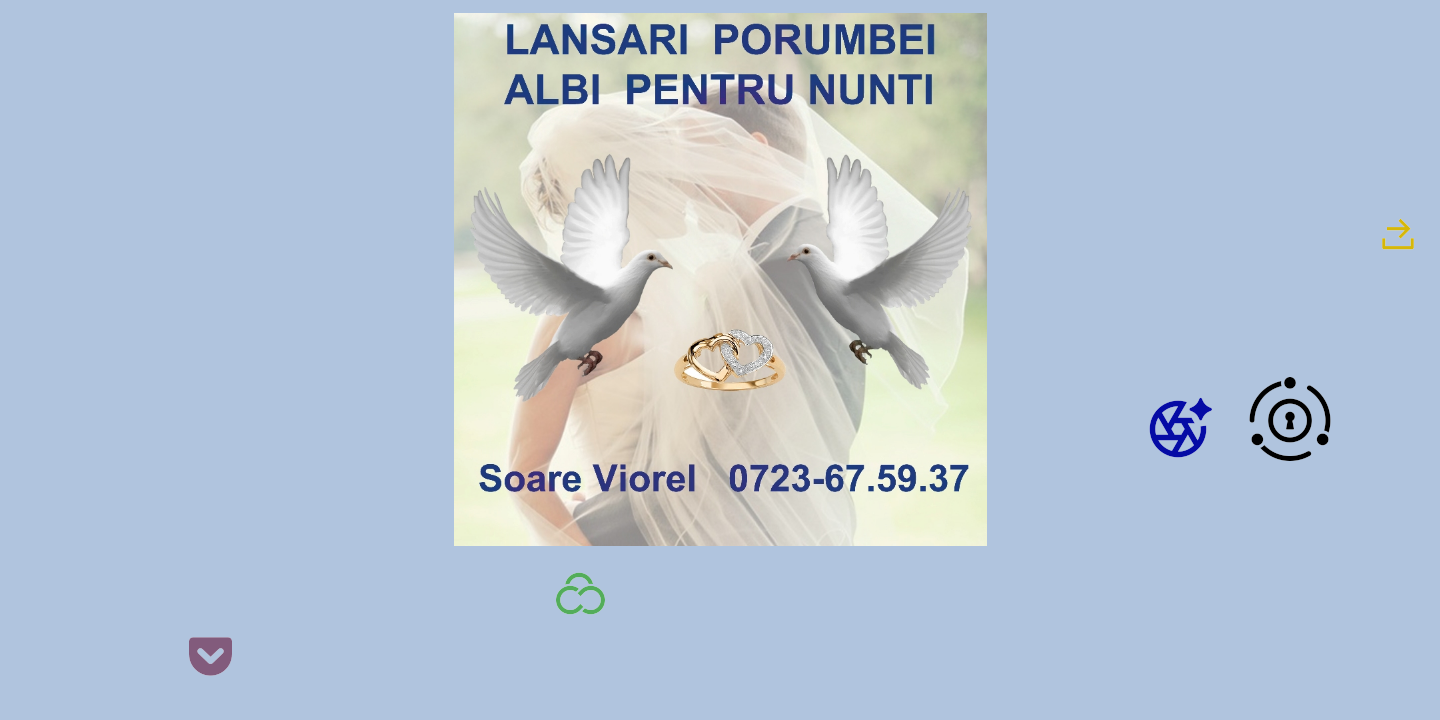 The image size is (1440, 720). What do you see at coordinates (580, 593) in the screenshot?
I see `contabo cloud hosting services logo` at bounding box center [580, 593].